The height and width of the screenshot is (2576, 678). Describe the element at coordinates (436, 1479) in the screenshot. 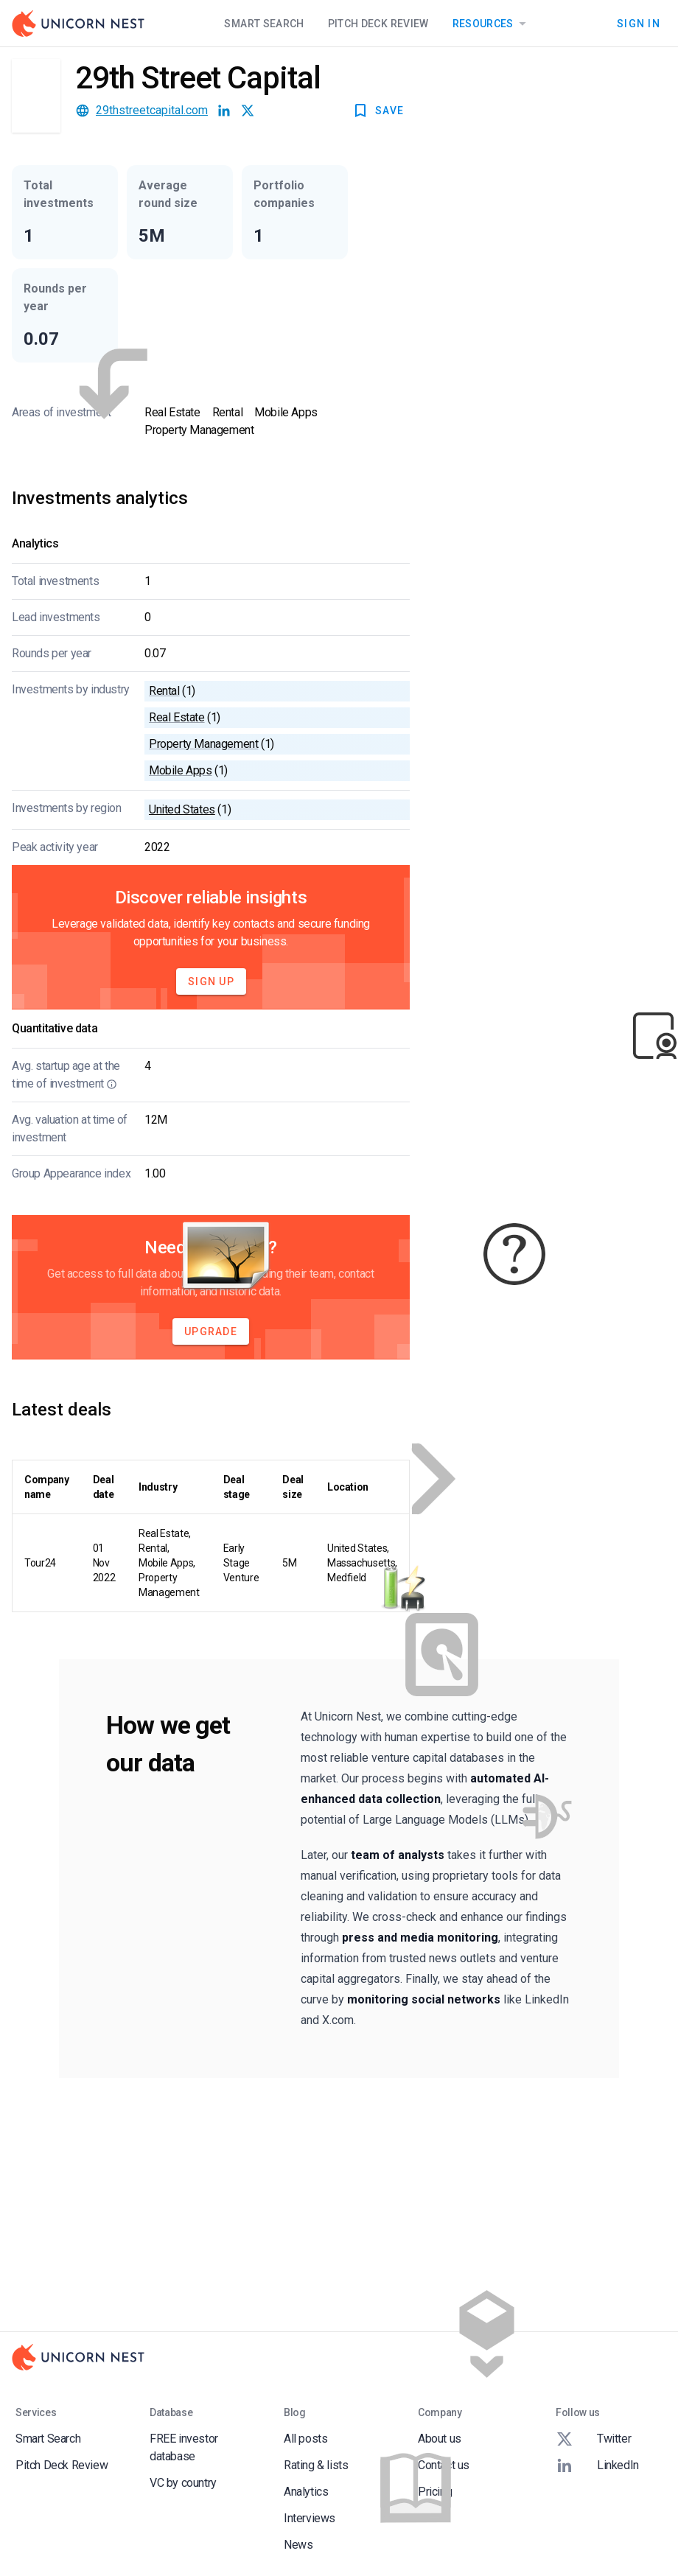

I see `go to next item or page` at that location.